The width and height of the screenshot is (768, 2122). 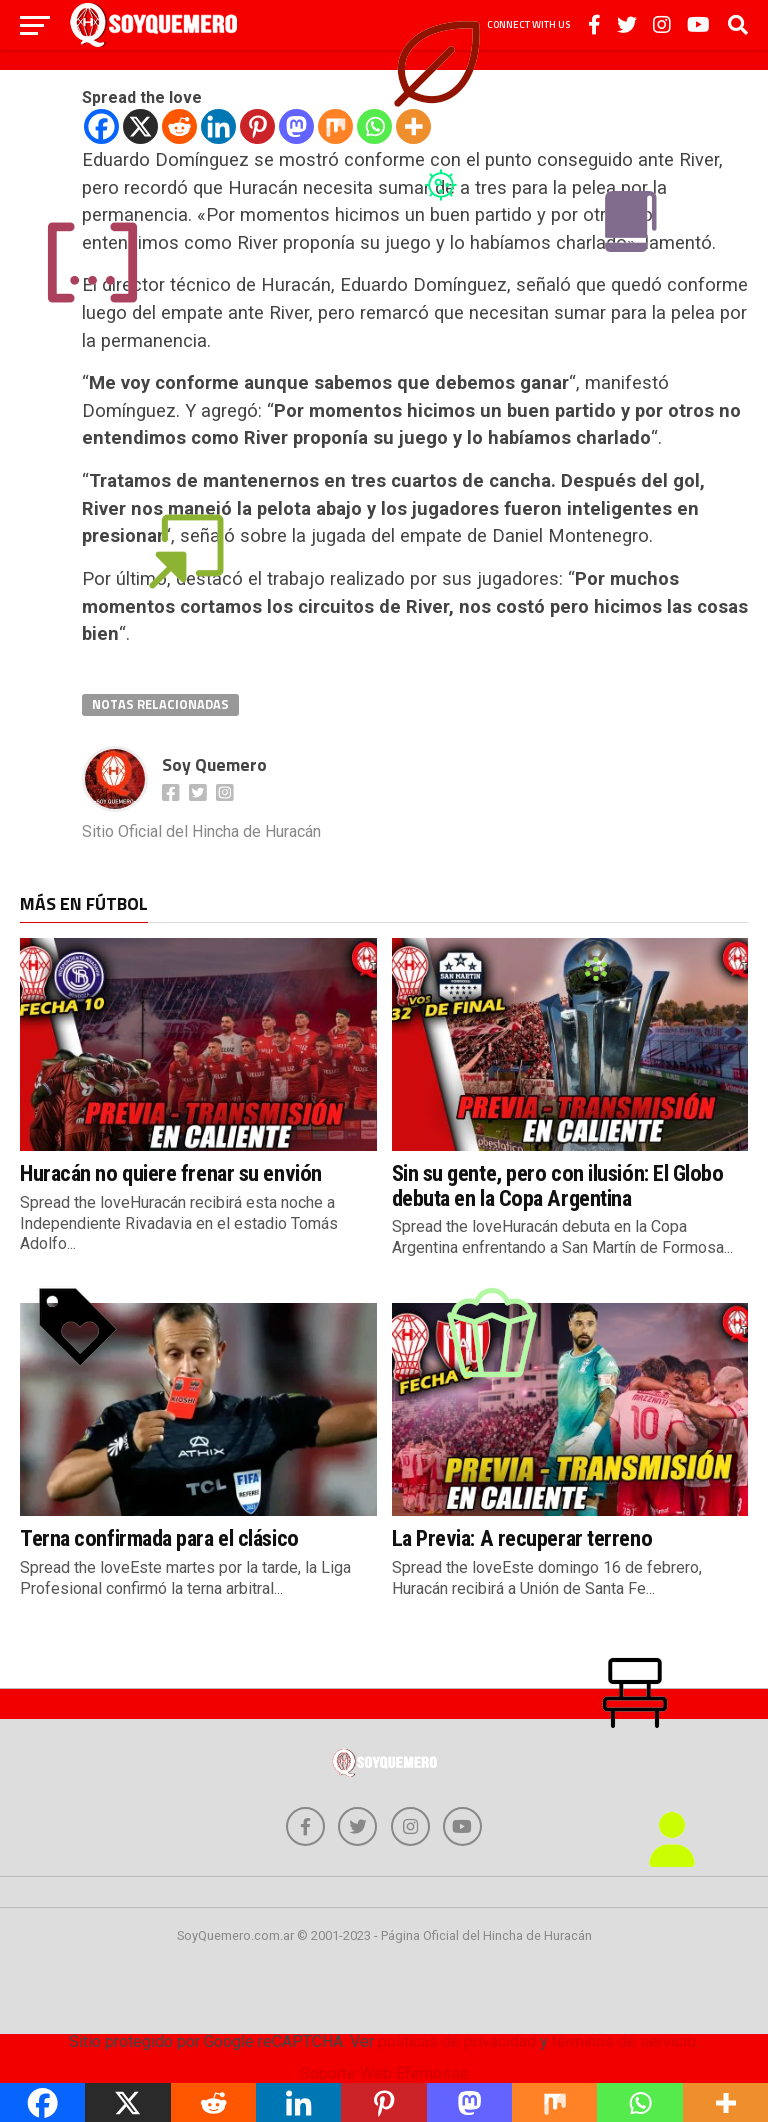 I want to click on select seating or furniture options, so click(x=635, y=1693).